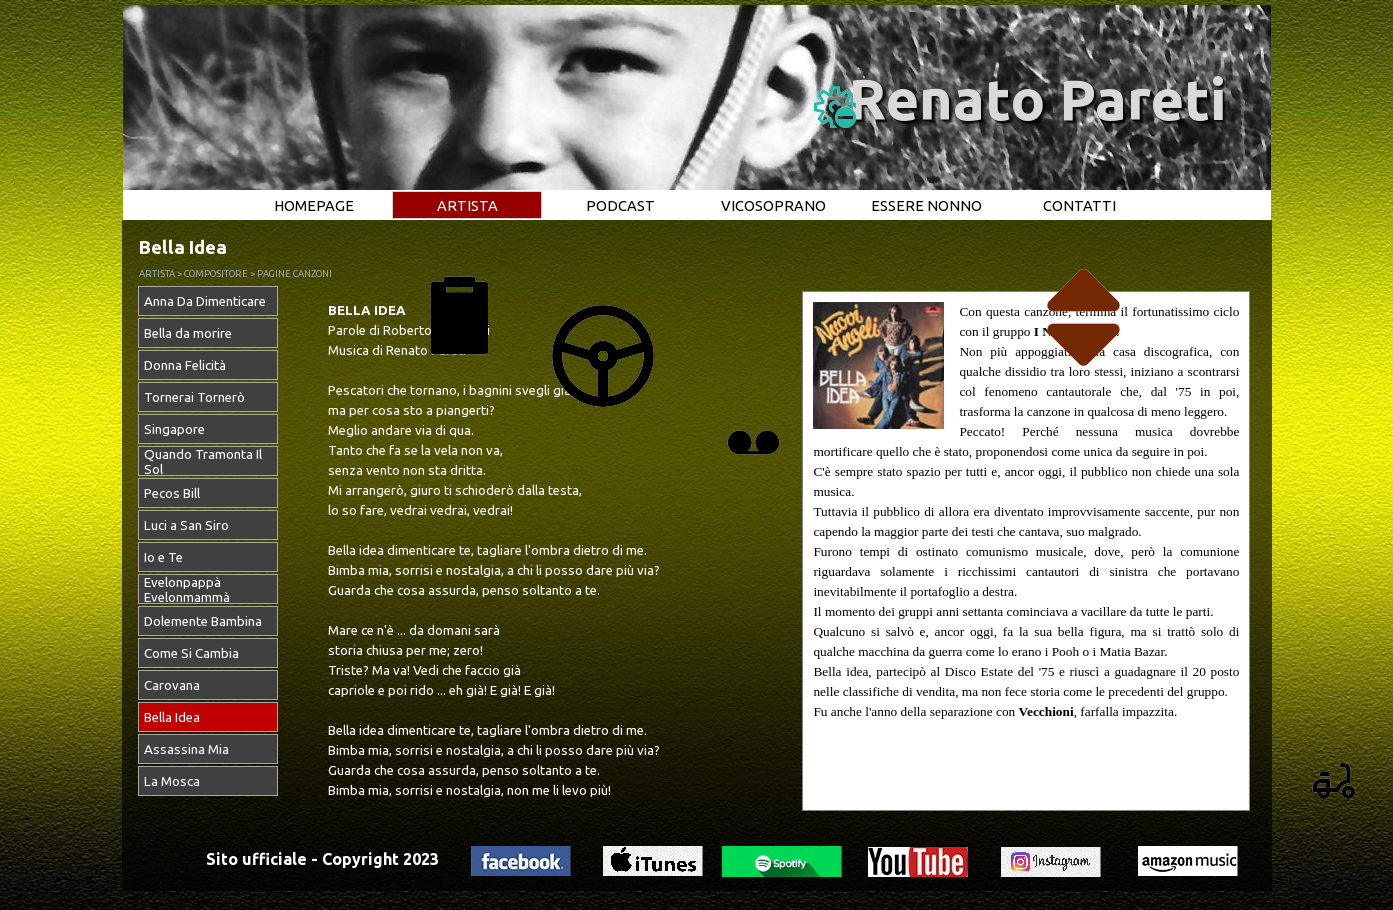 Image resolution: width=1393 pixels, height=910 pixels. Describe the element at coordinates (1083, 317) in the screenshot. I see `sort items in no particular order` at that location.